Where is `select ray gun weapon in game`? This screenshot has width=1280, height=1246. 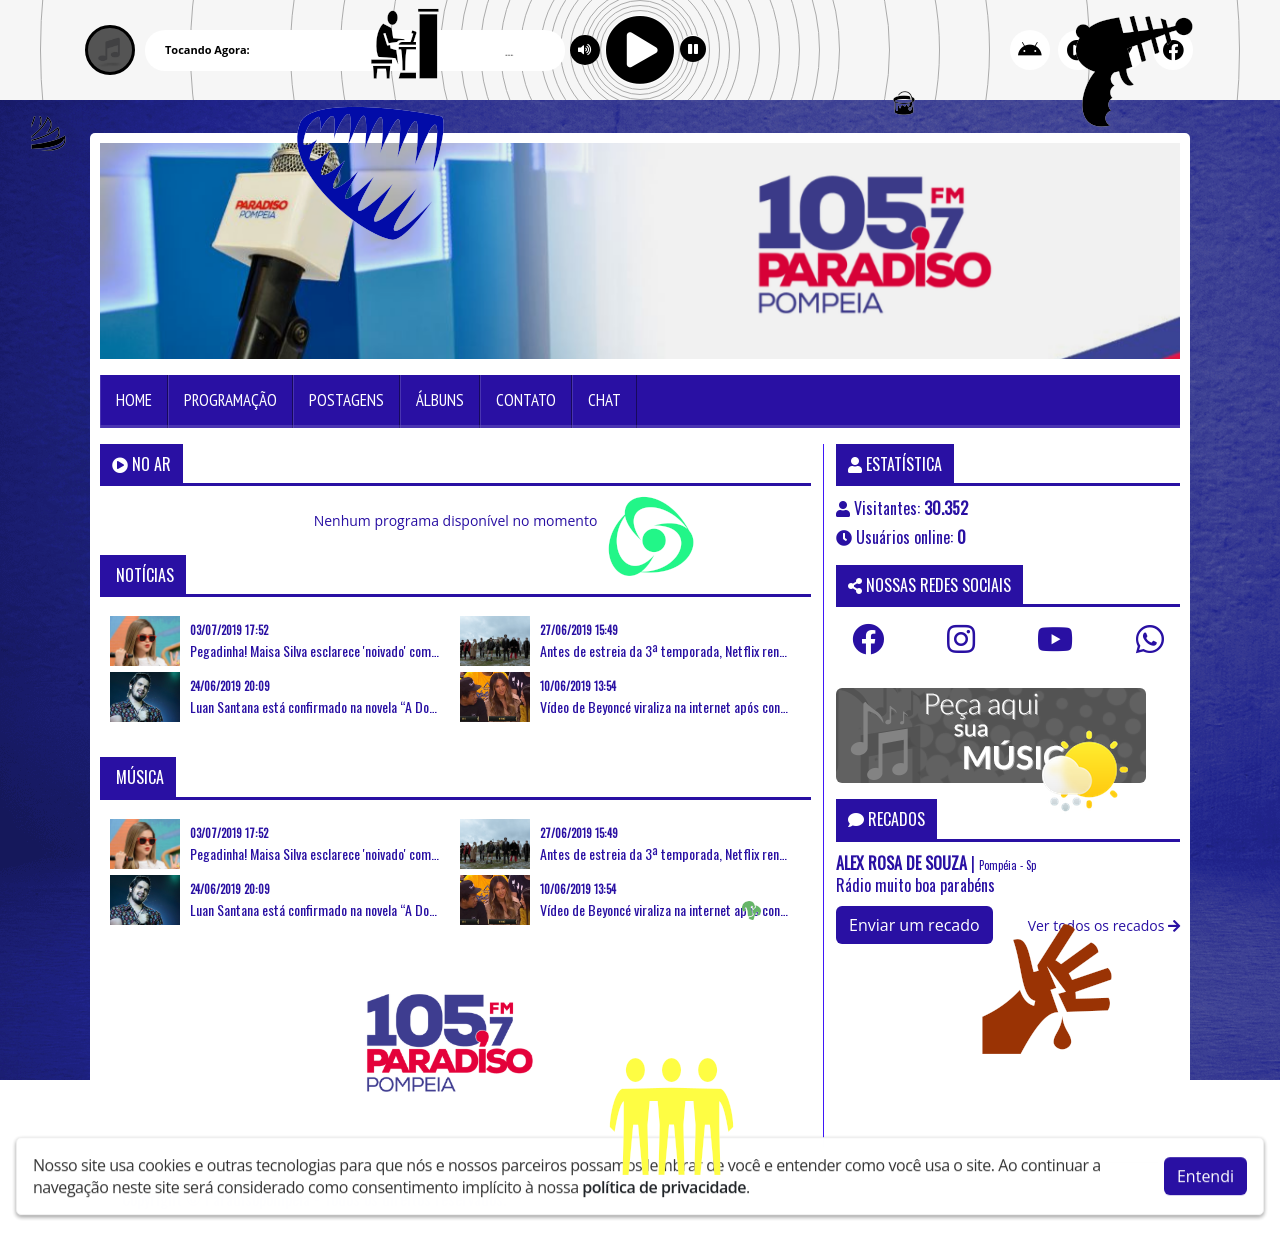
select ray gun weapon in game is located at coordinates (1133, 67).